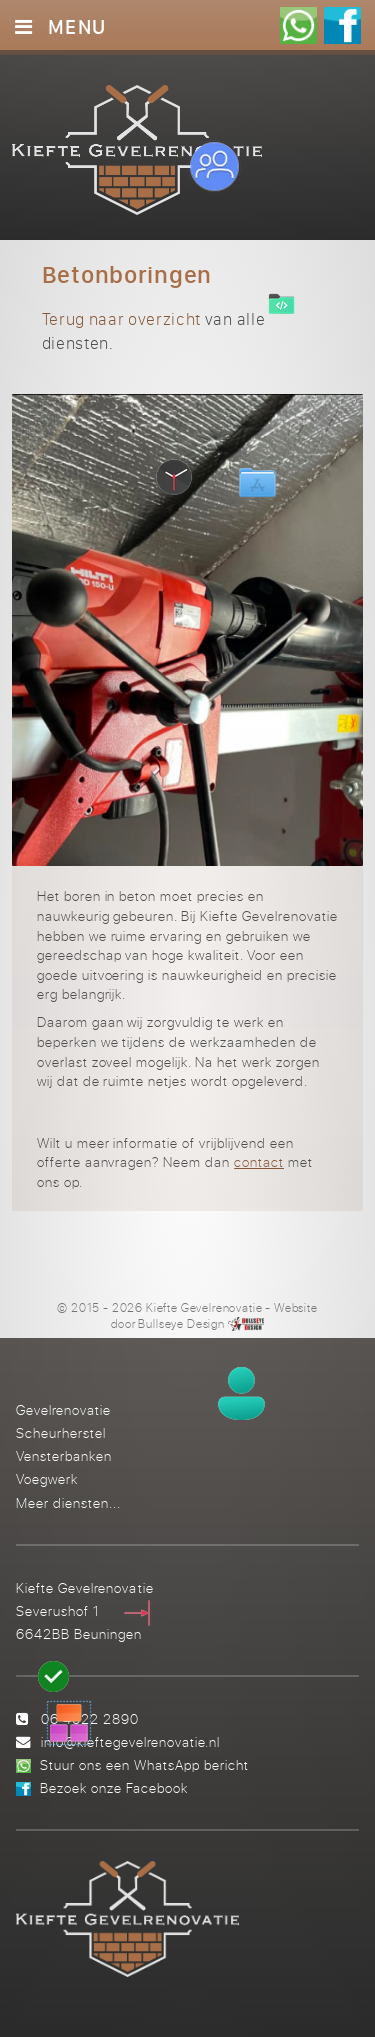 The width and height of the screenshot is (375, 2037). What do you see at coordinates (214, 166) in the screenshot?
I see `access user account and personal settings` at bounding box center [214, 166].